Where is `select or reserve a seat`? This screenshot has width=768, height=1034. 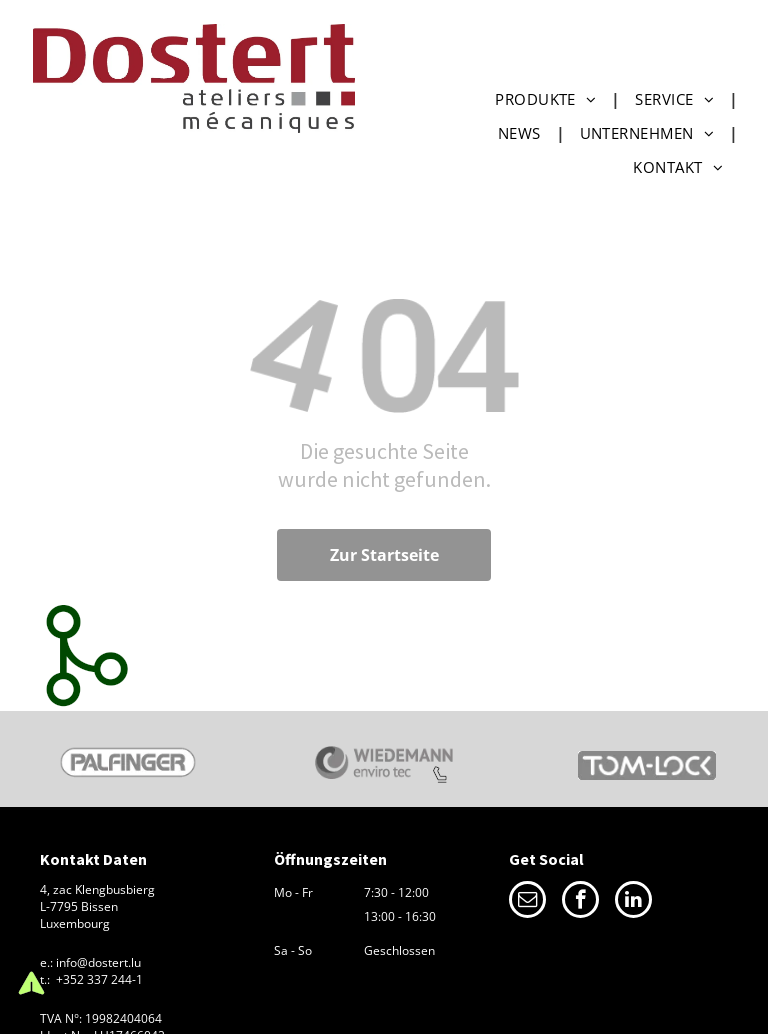 select or reserve a seat is located at coordinates (439, 774).